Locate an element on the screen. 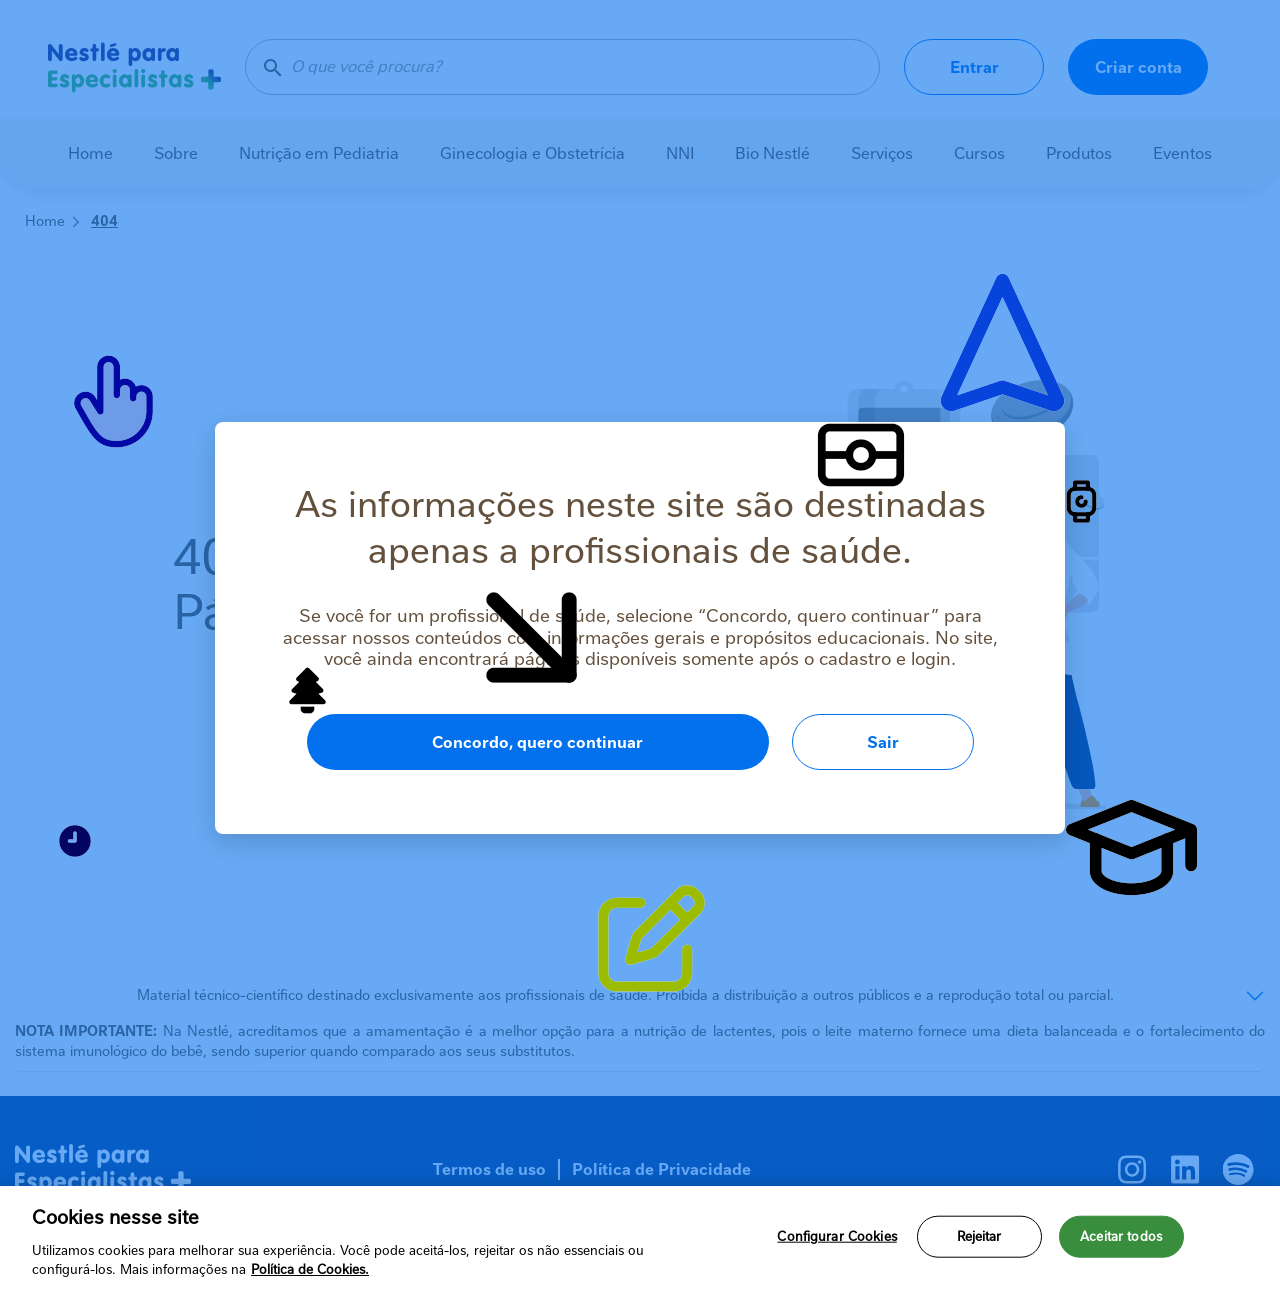 Image resolution: width=1280 pixels, height=1290 pixels. edit this item is located at coordinates (652, 938).